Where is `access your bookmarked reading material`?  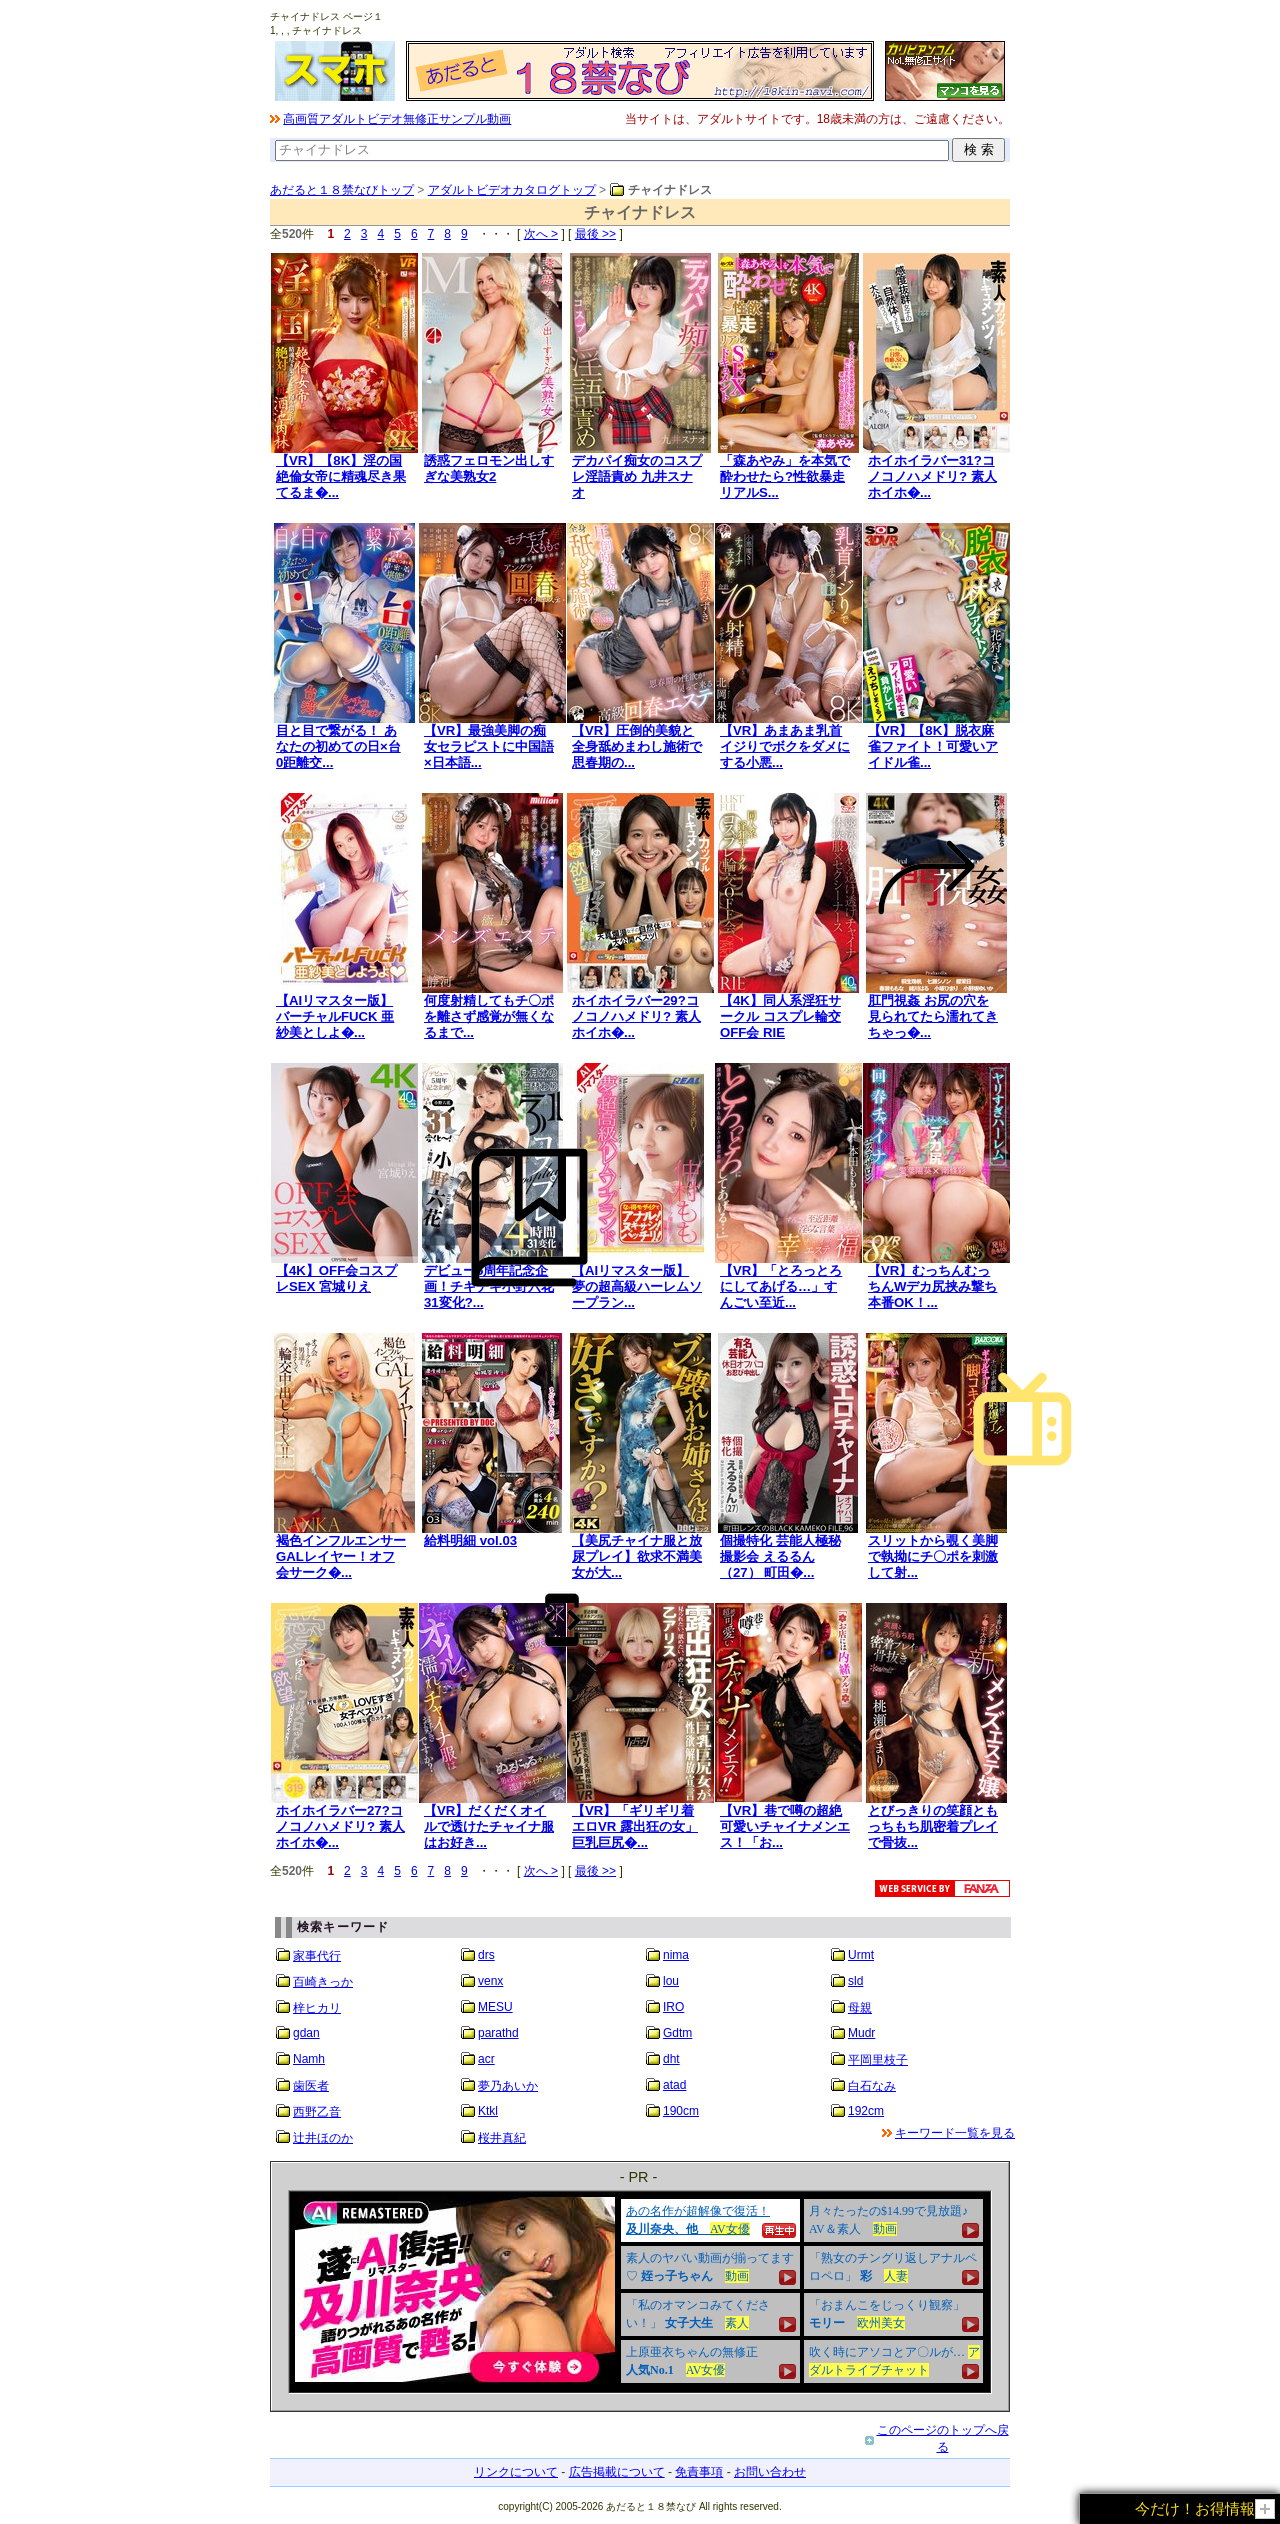 access your bookmarked reading material is located at coordinates (529, 1217).